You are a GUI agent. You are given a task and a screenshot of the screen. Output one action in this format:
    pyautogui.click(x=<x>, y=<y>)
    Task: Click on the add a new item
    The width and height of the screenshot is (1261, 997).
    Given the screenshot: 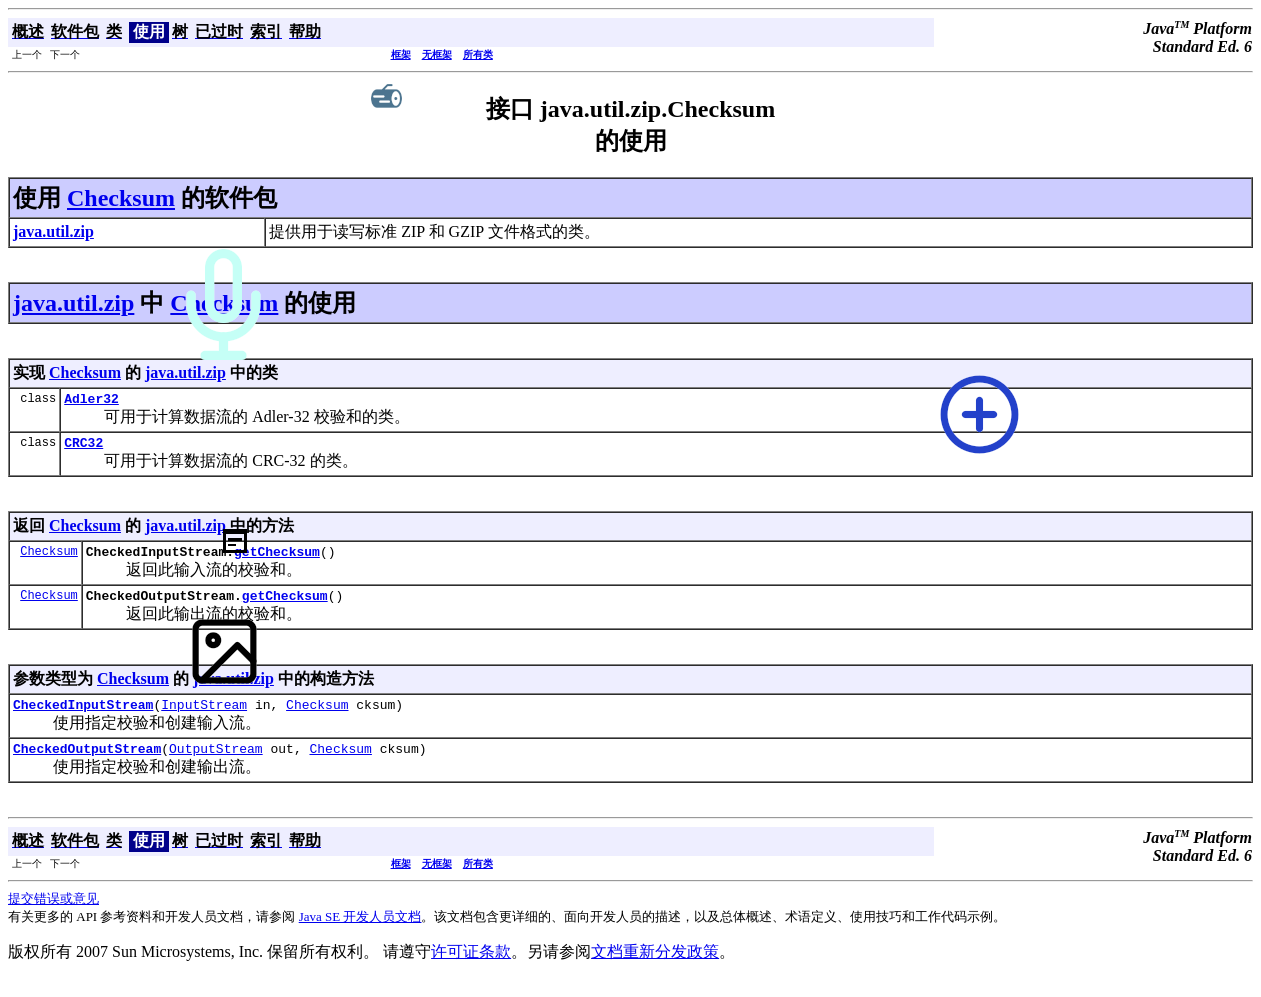 What is the action you would take?
    pyautogui.click(x=979, y=414)
    